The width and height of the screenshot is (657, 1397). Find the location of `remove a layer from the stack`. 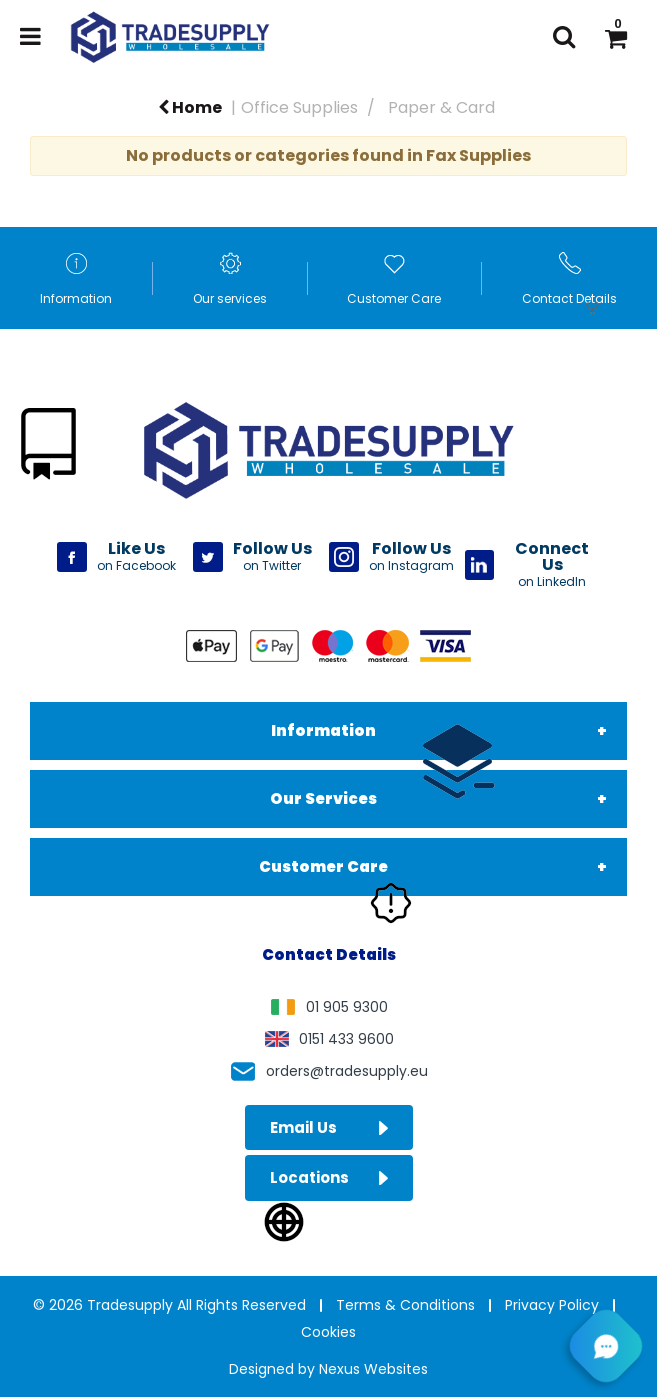

remove a layer from the stack is located at coordinates (457, 761).